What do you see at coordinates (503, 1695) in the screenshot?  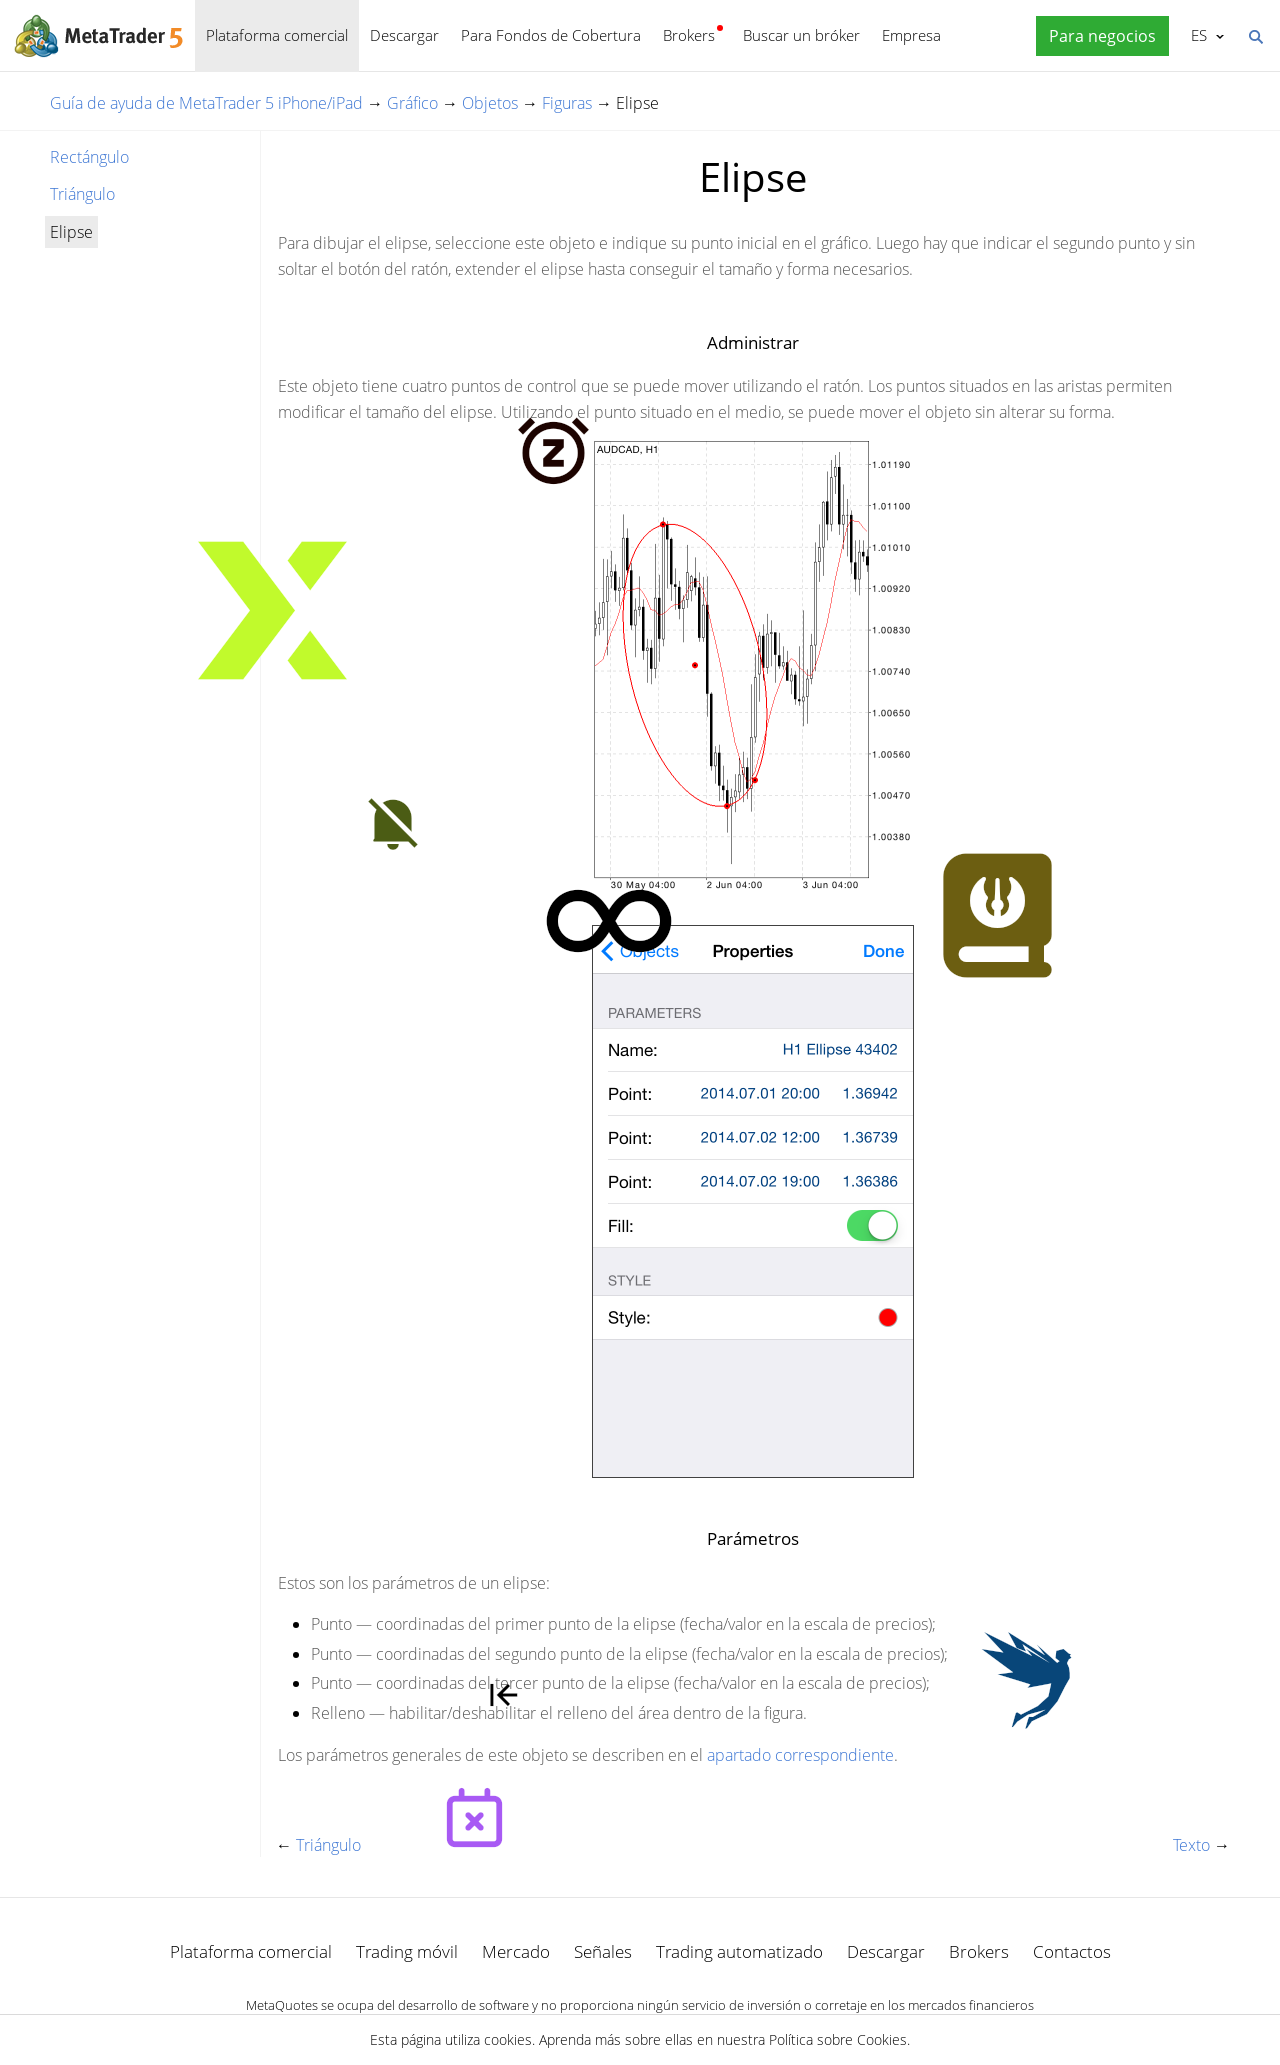 I see `collapse panel to the left` at bounding box center [503, 1695].